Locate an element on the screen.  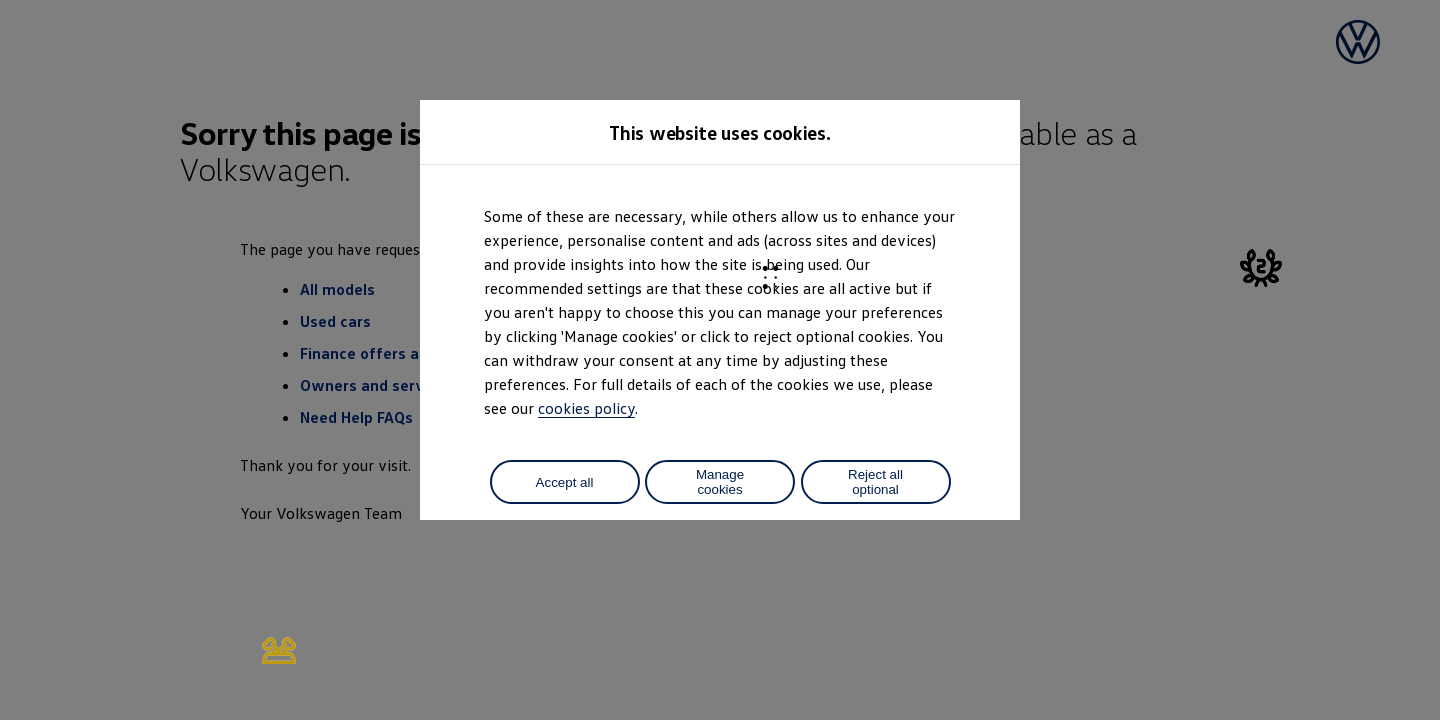
access pet feeding schedule is located at coordinates (279, 649).